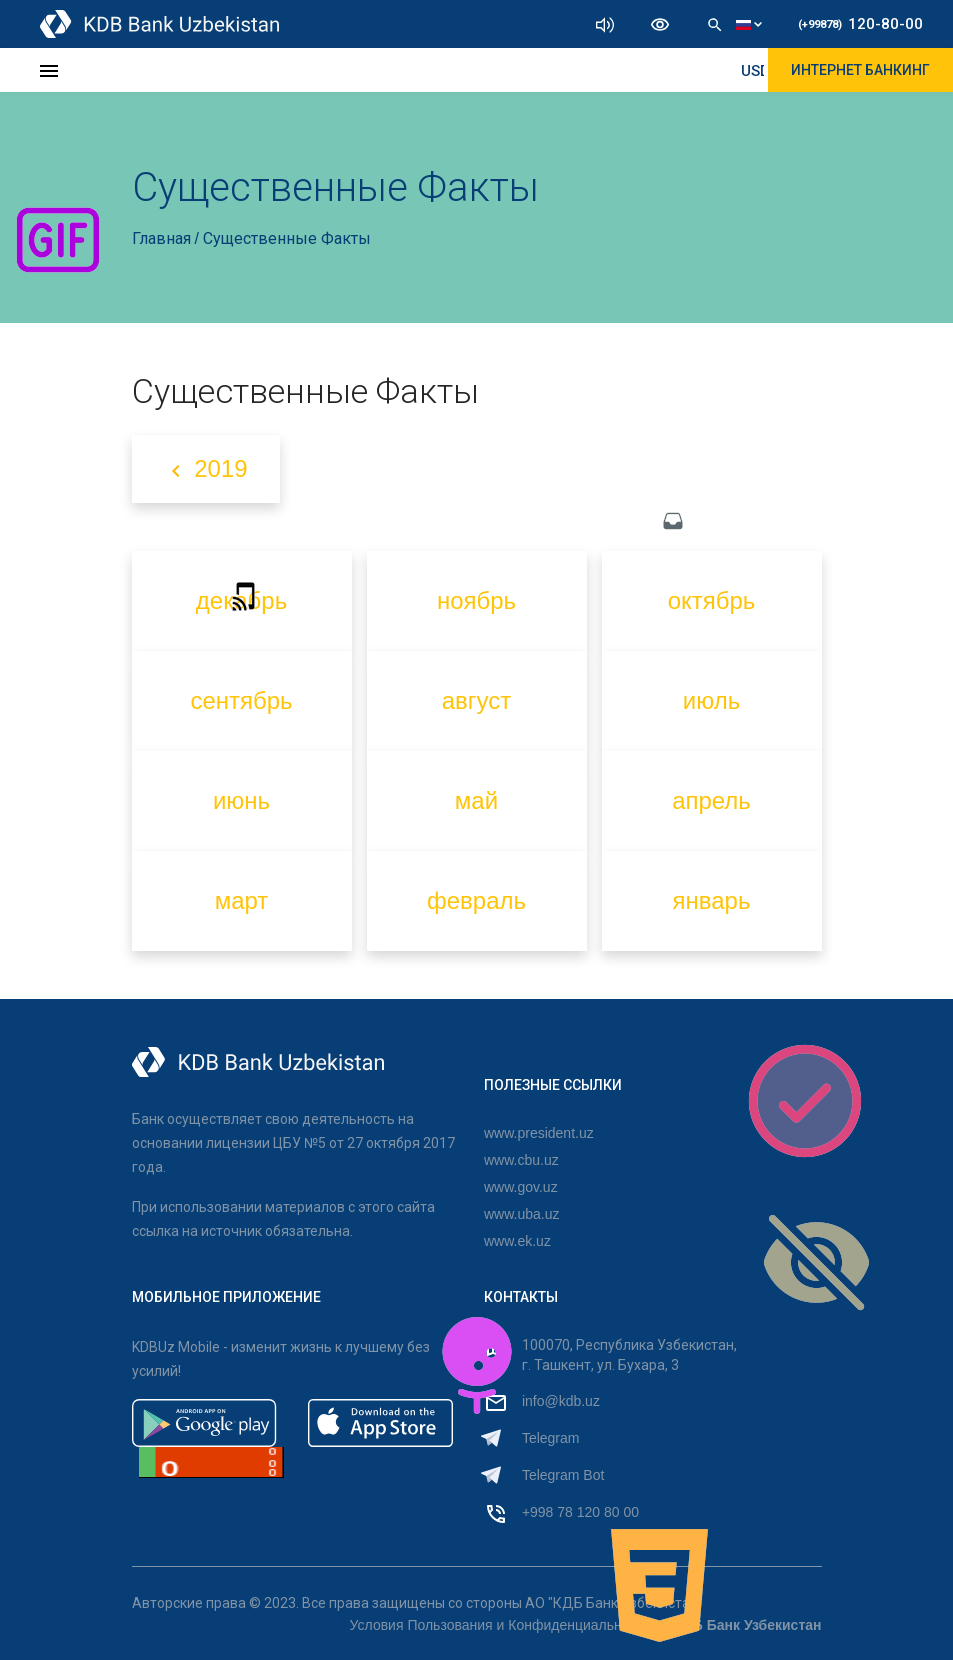  Describe the element at coordinates (58, 240) in the screenshot. I see `insert a GIF into your message` at that location.